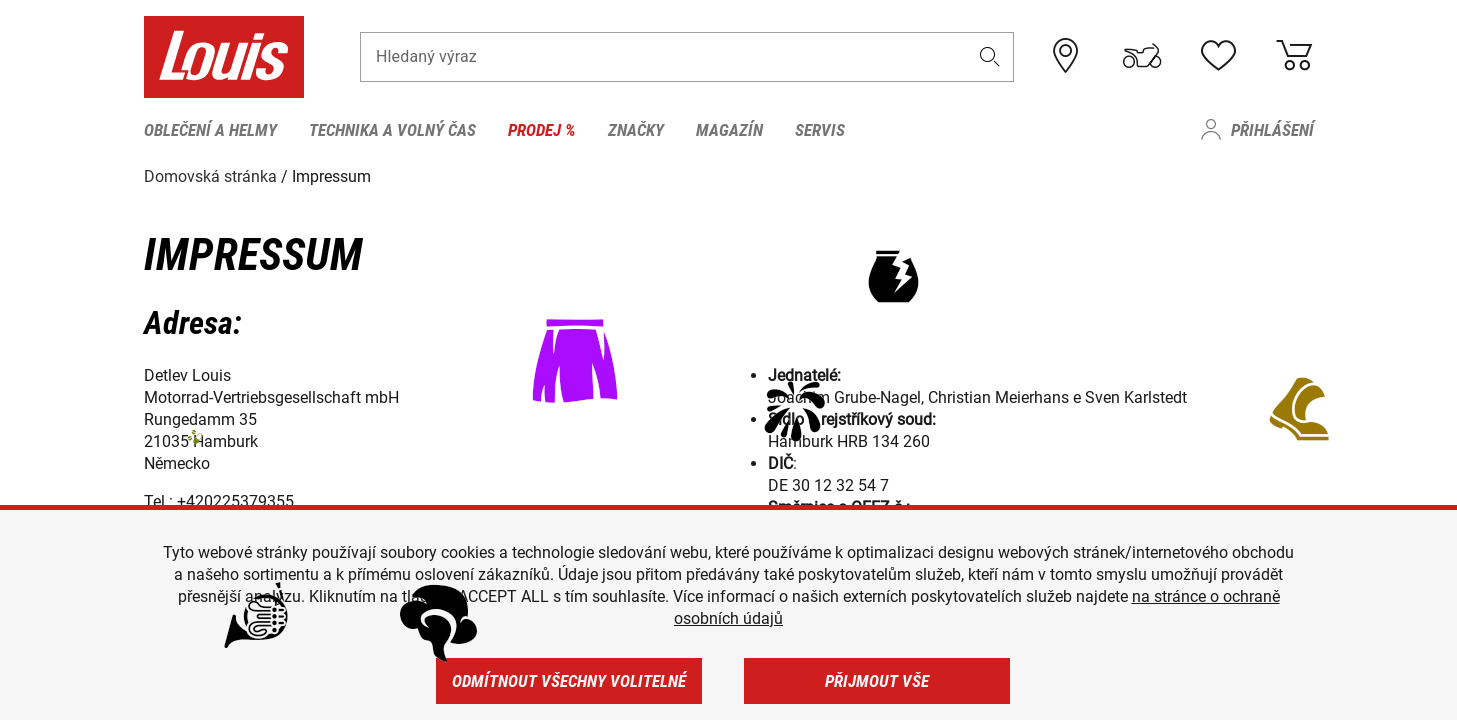 The height and width of the screenshot is (720, 1457). What do you see at coordinates (256, 615) in the screenshot?
I see `access brass instrument sounds or samples` at bounding box center [256, 615].